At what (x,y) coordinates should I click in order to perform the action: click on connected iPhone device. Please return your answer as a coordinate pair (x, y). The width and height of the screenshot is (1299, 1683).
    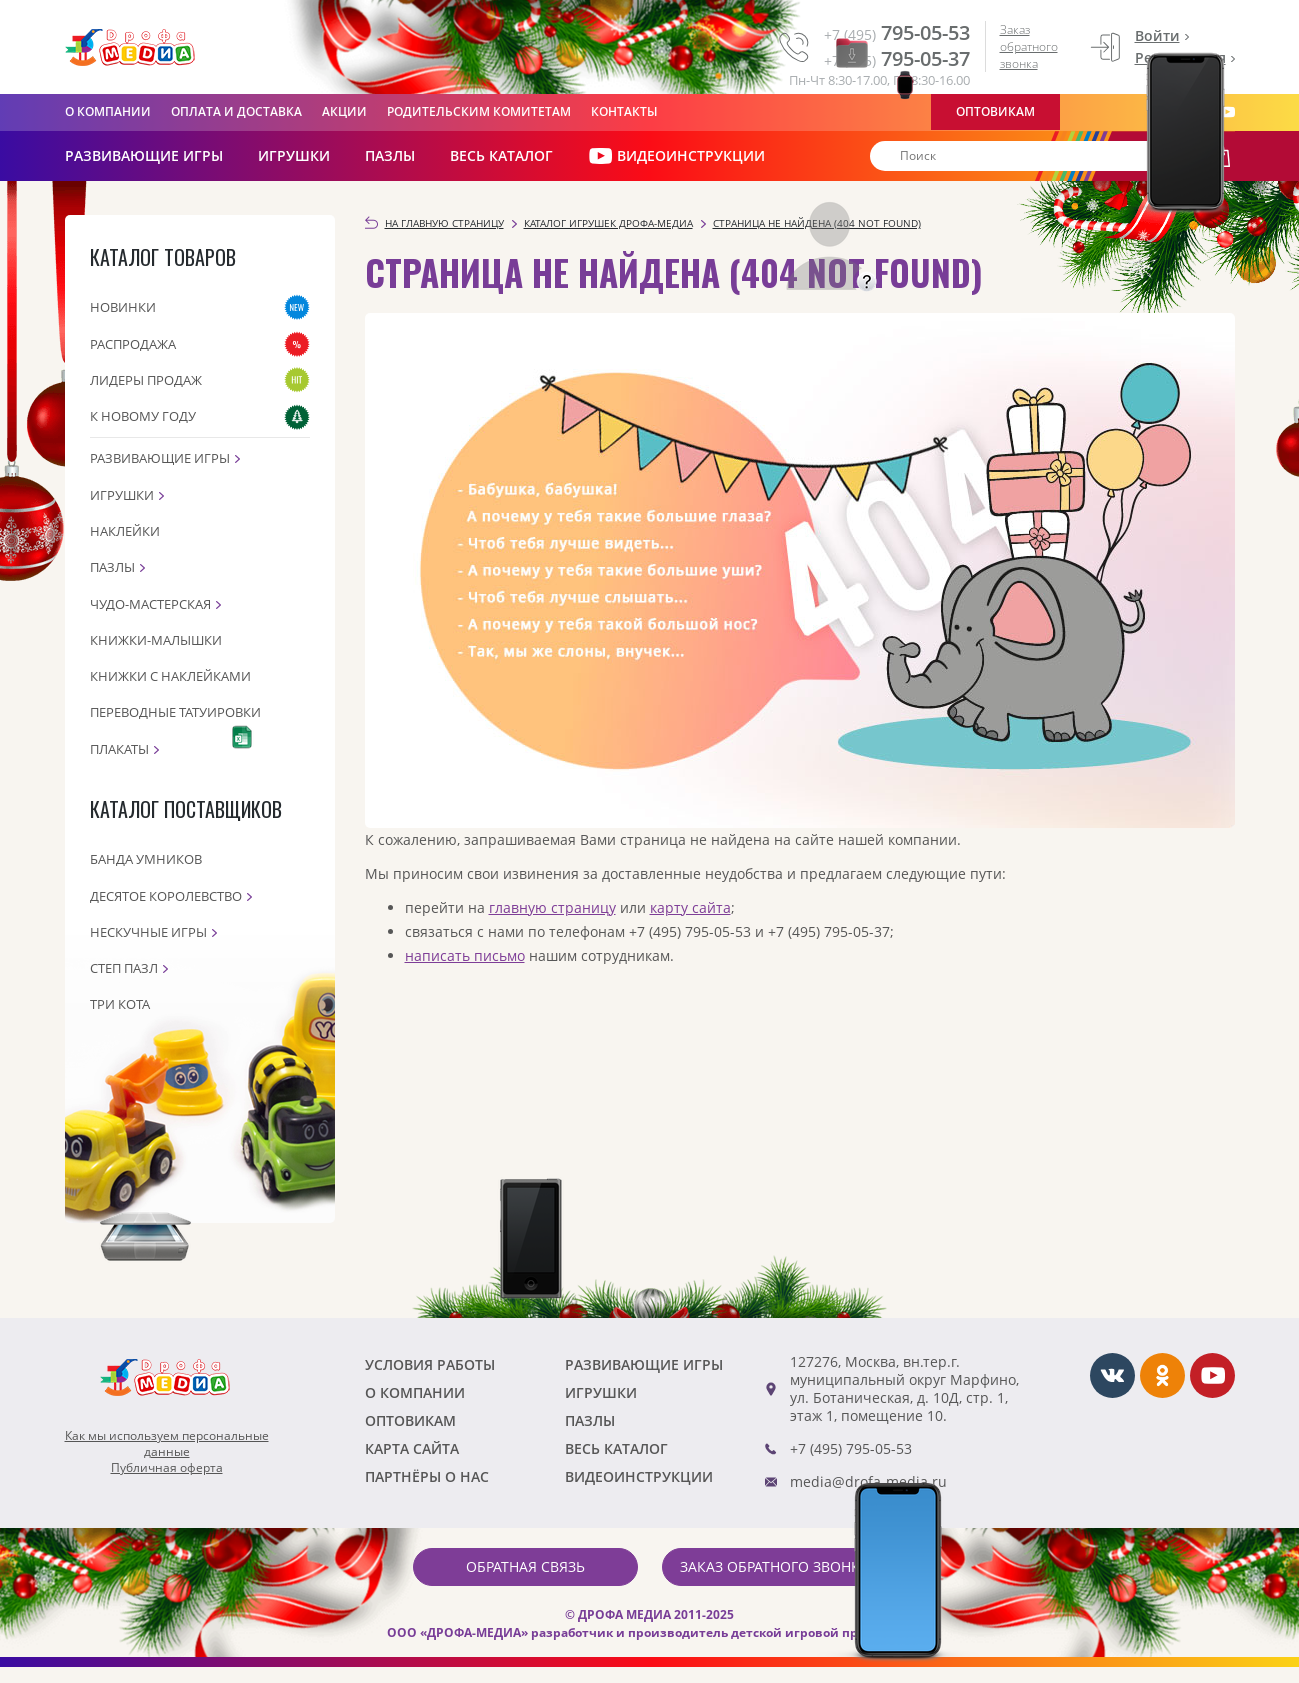
    Looking at the image, I should click on (1185, 133).